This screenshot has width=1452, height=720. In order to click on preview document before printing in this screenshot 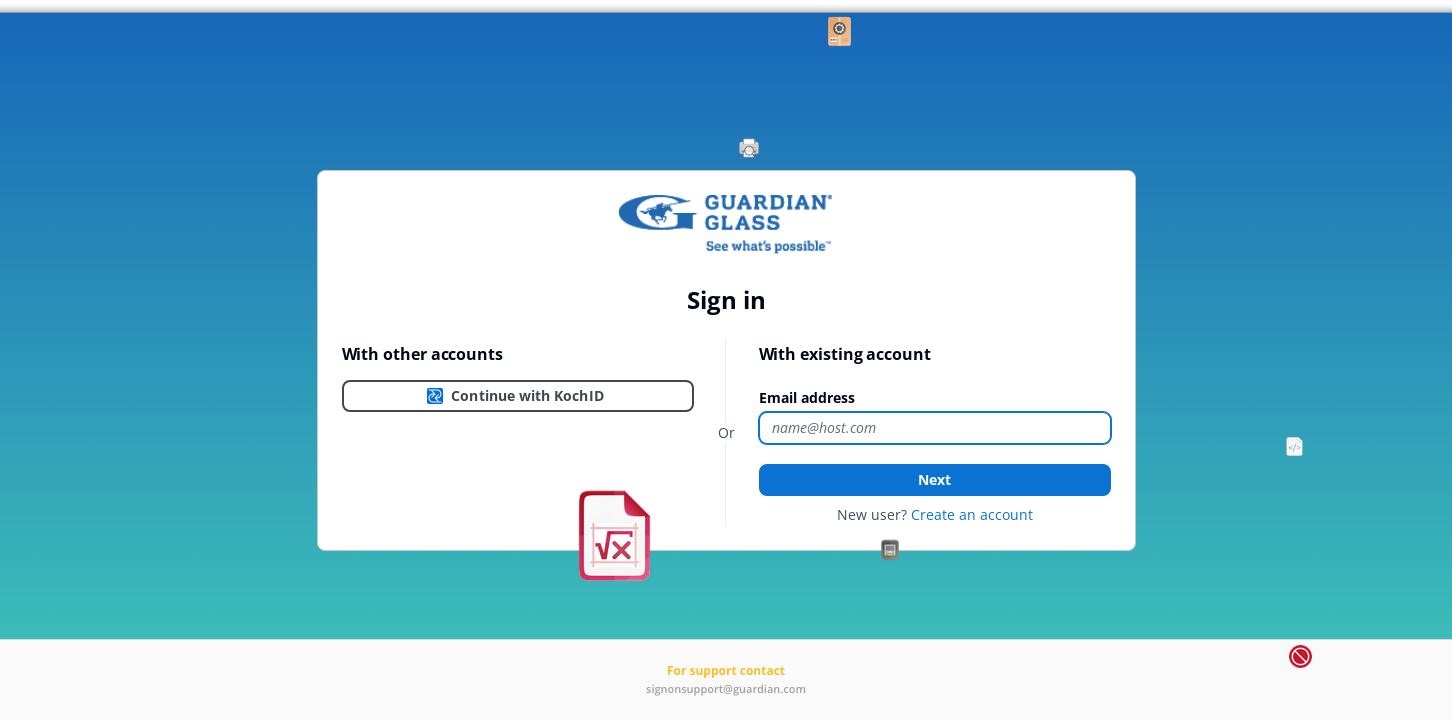, I will do `click(749, 148)`.